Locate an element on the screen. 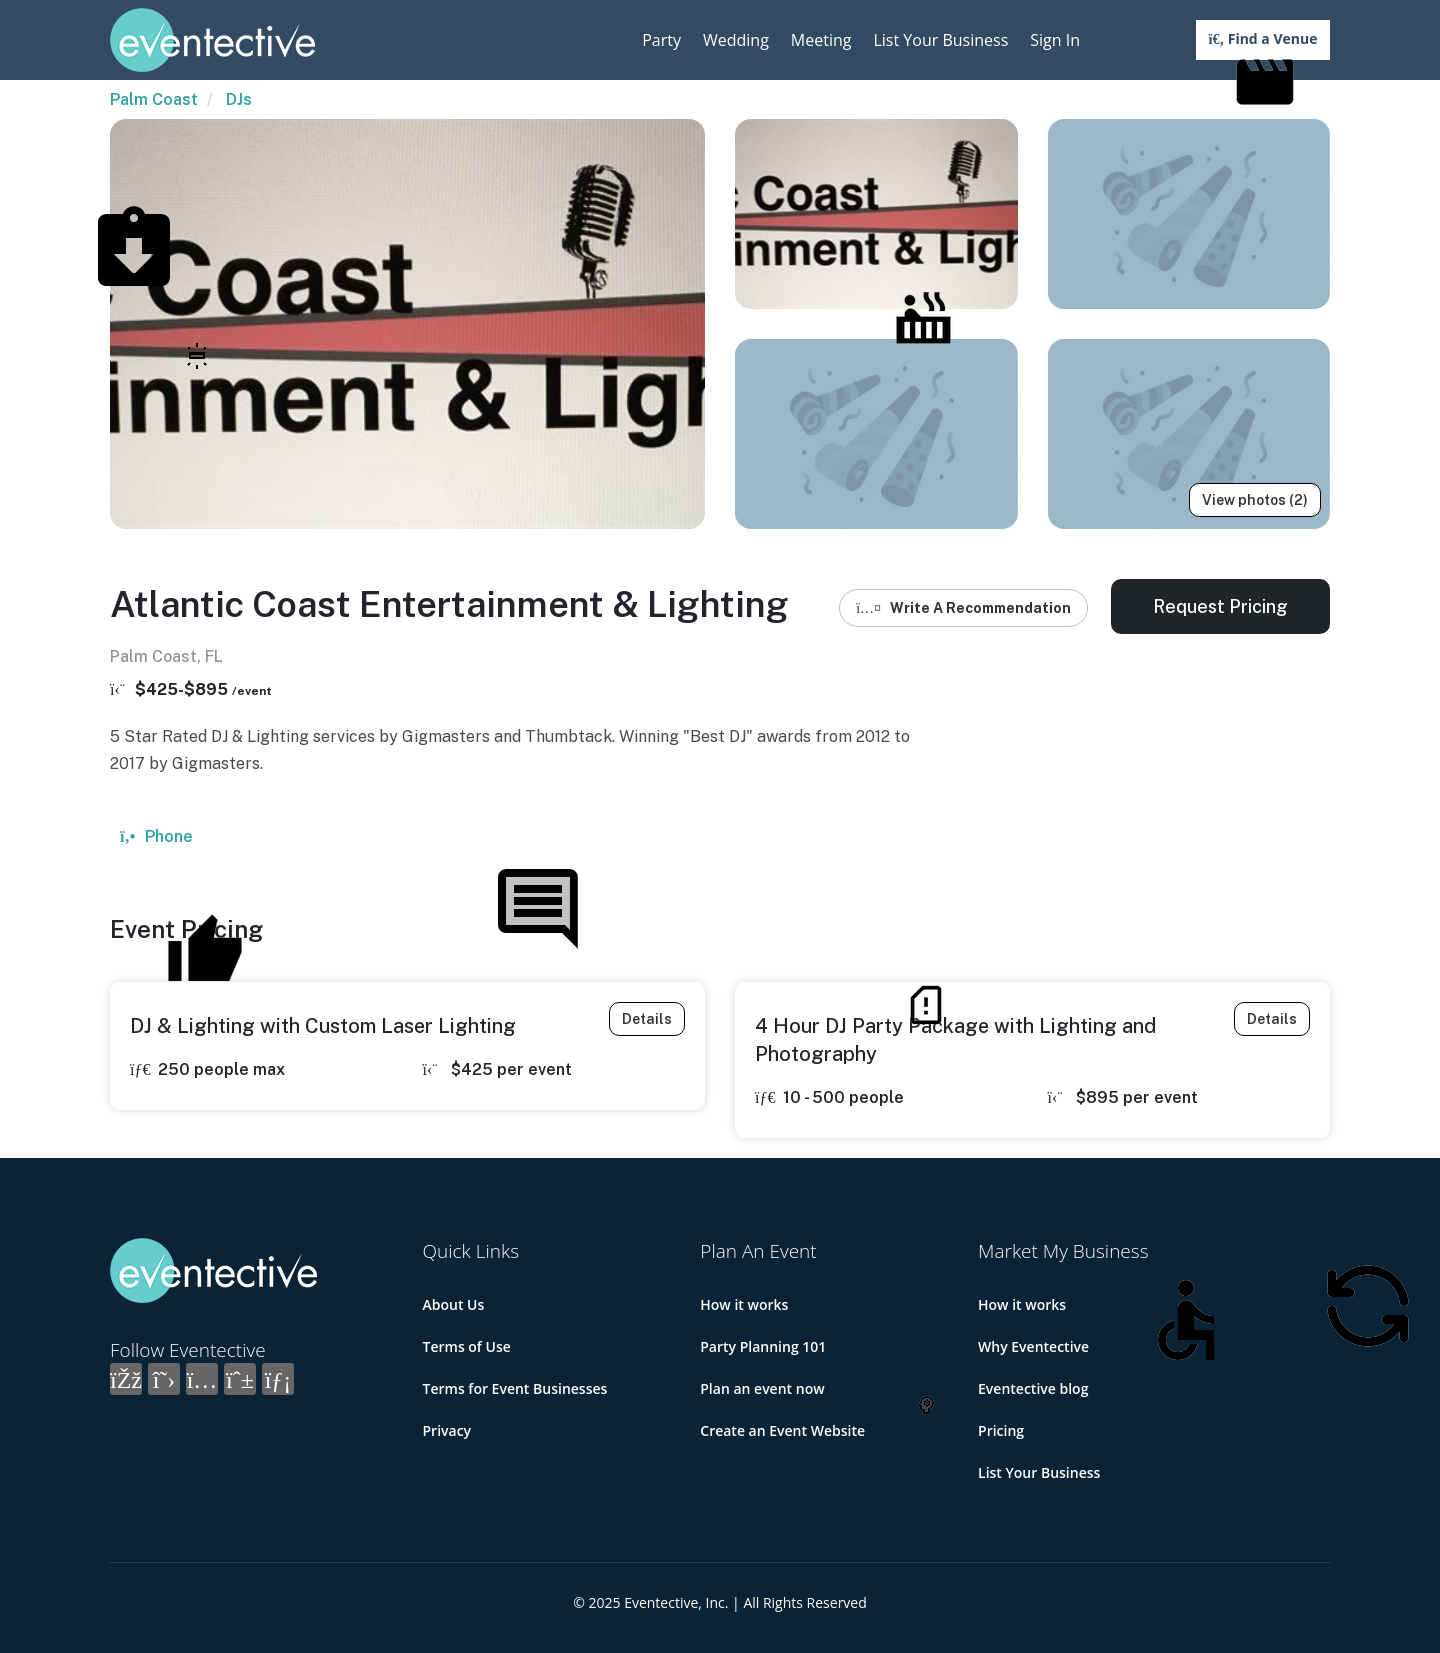  indicates wheelchair accessibility is located at coordinates (1186, 1320).